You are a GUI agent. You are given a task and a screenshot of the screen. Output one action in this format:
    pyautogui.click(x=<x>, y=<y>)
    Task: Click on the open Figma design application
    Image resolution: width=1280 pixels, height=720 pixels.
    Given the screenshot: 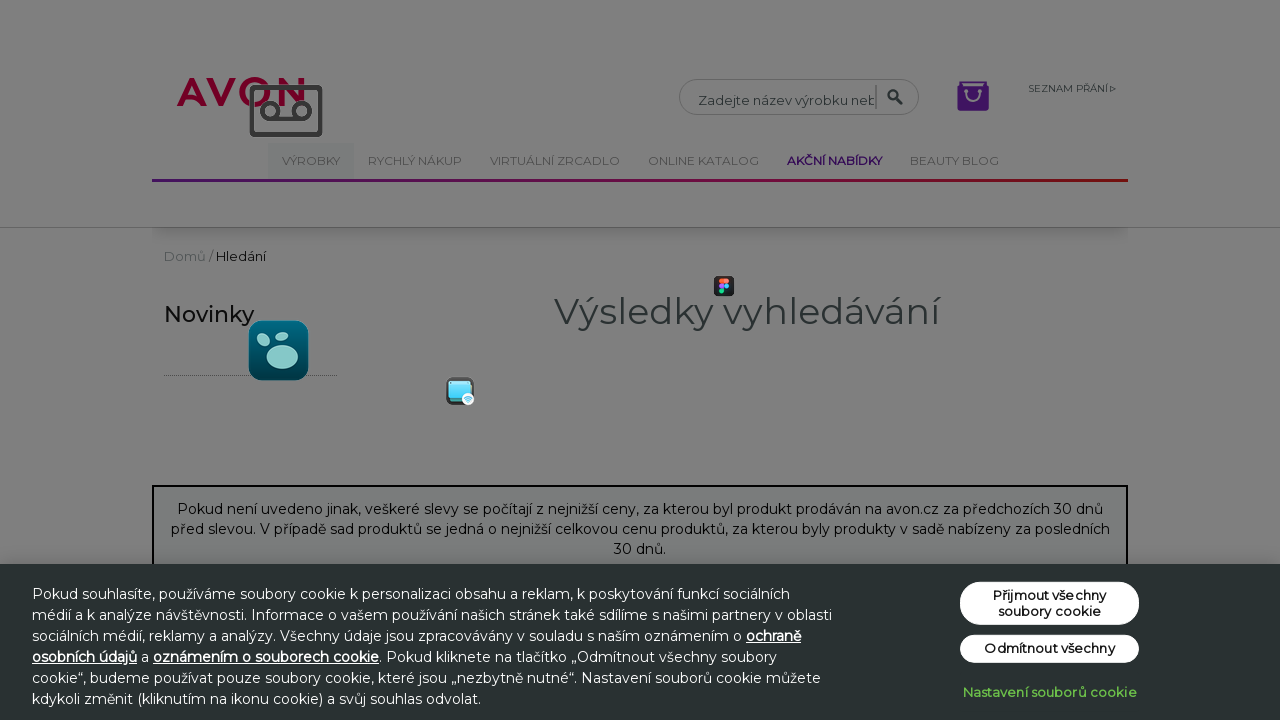 What is the action you would take?
    pyautogui.click(x=724, y=286)
    